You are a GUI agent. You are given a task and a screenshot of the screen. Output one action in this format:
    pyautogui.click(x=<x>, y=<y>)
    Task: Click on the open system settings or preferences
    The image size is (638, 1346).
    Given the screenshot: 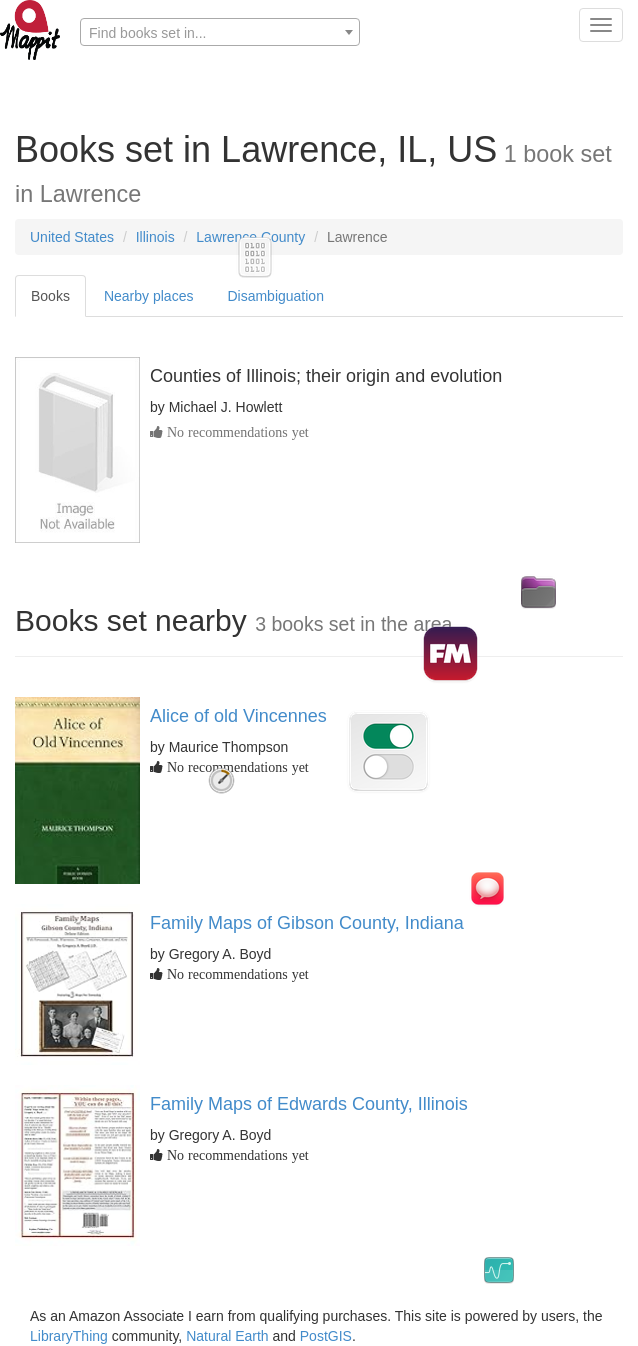 What is the action you would take?
    pyautogui.click(x=388, y=751)
    